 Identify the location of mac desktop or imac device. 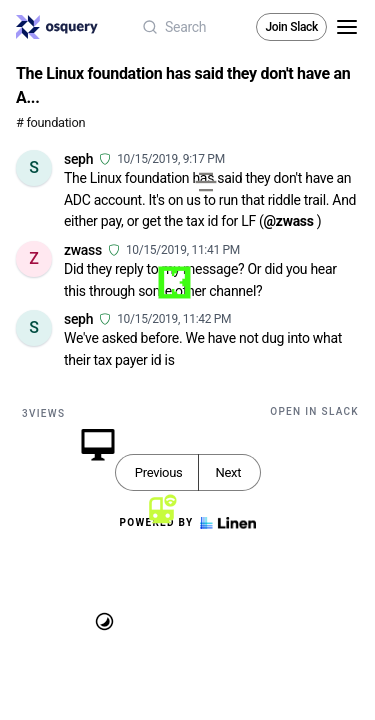
(98, 444).